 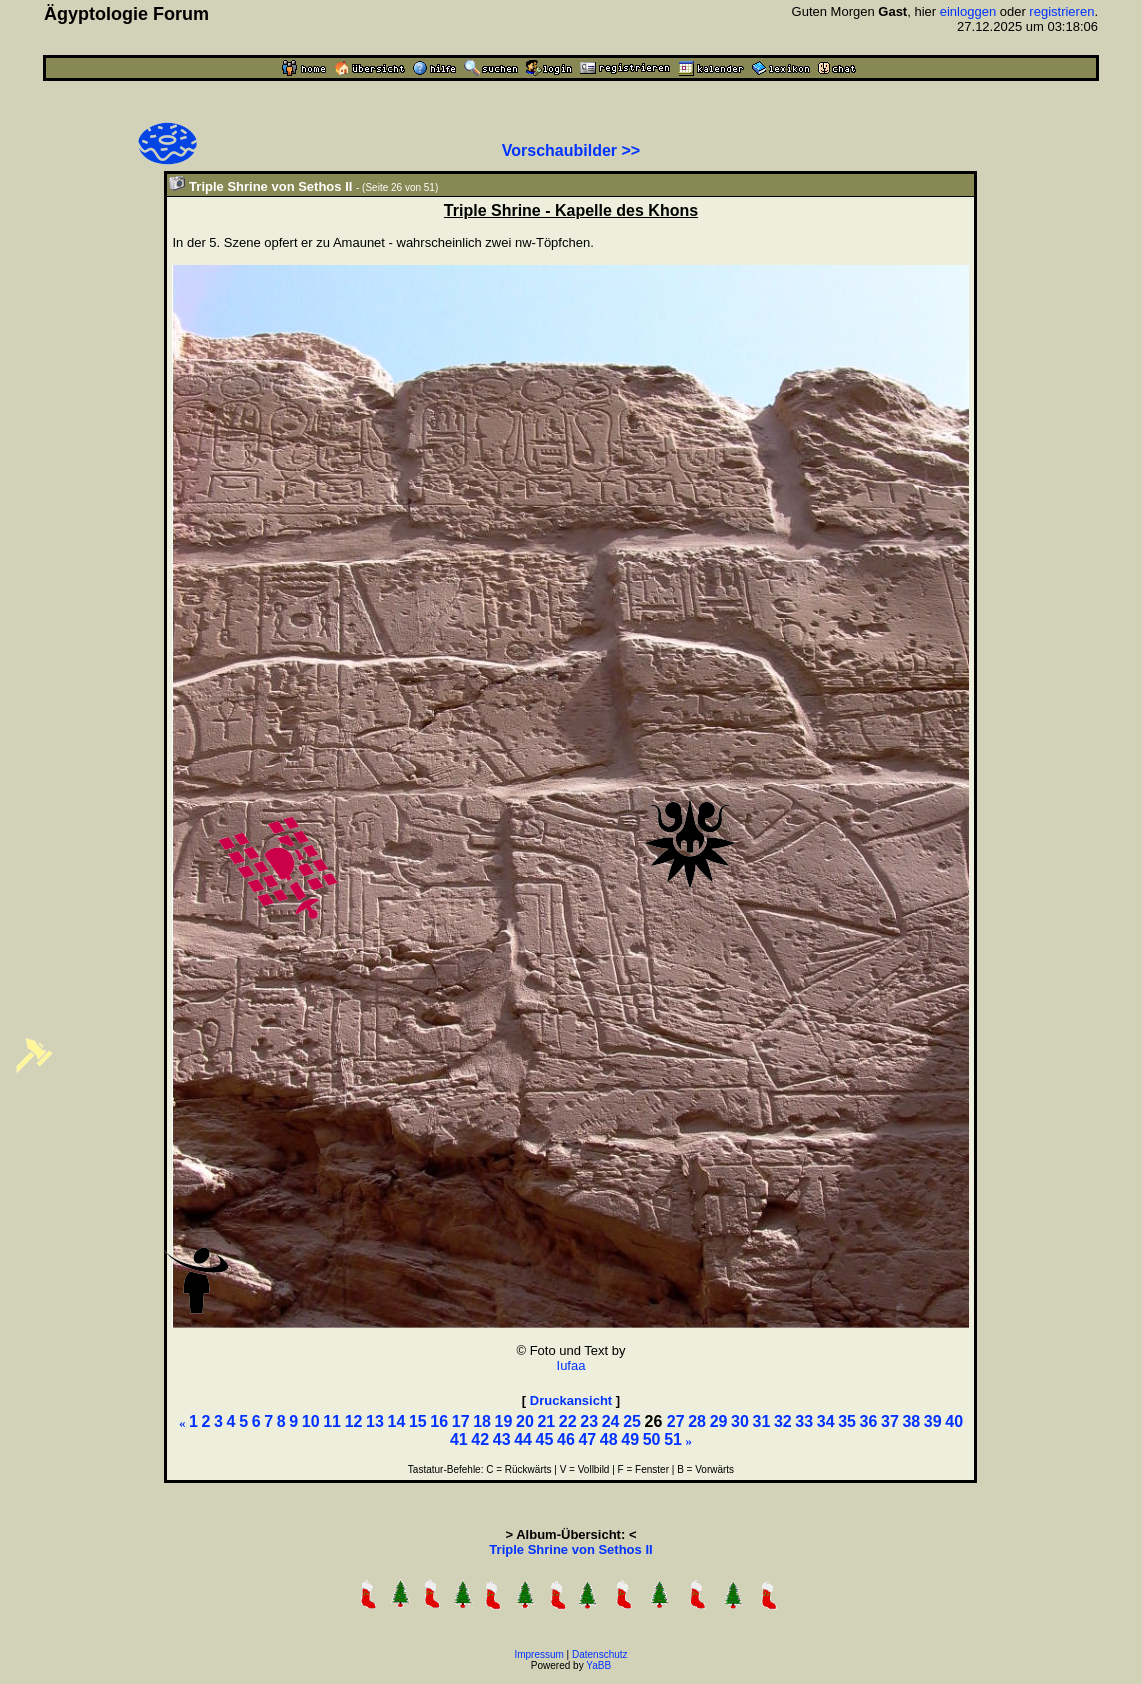 What do you see at coordinates (277, 870) in the screenshot?
I see `access satellite or space-related features` at bounding box center [277, 870].